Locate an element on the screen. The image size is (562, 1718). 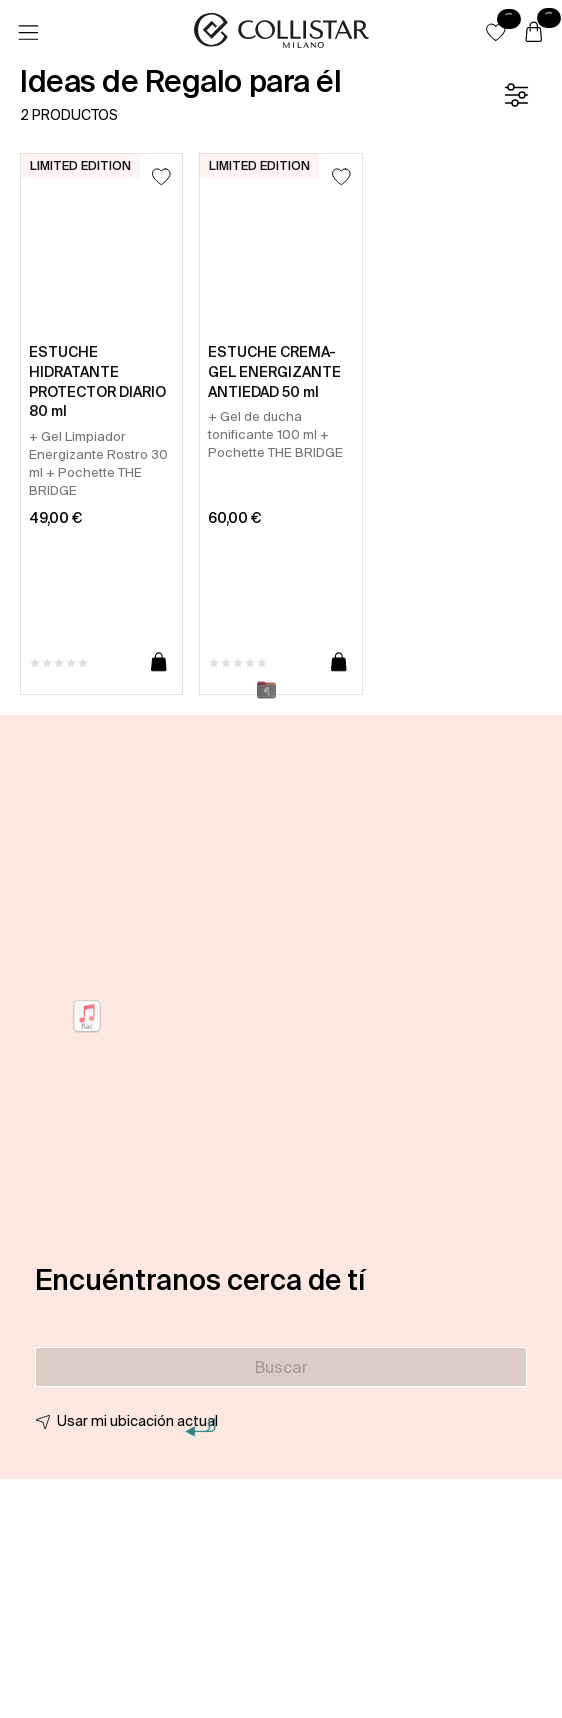
reply to all recipients of an email is located at coordinates (200, 1425).